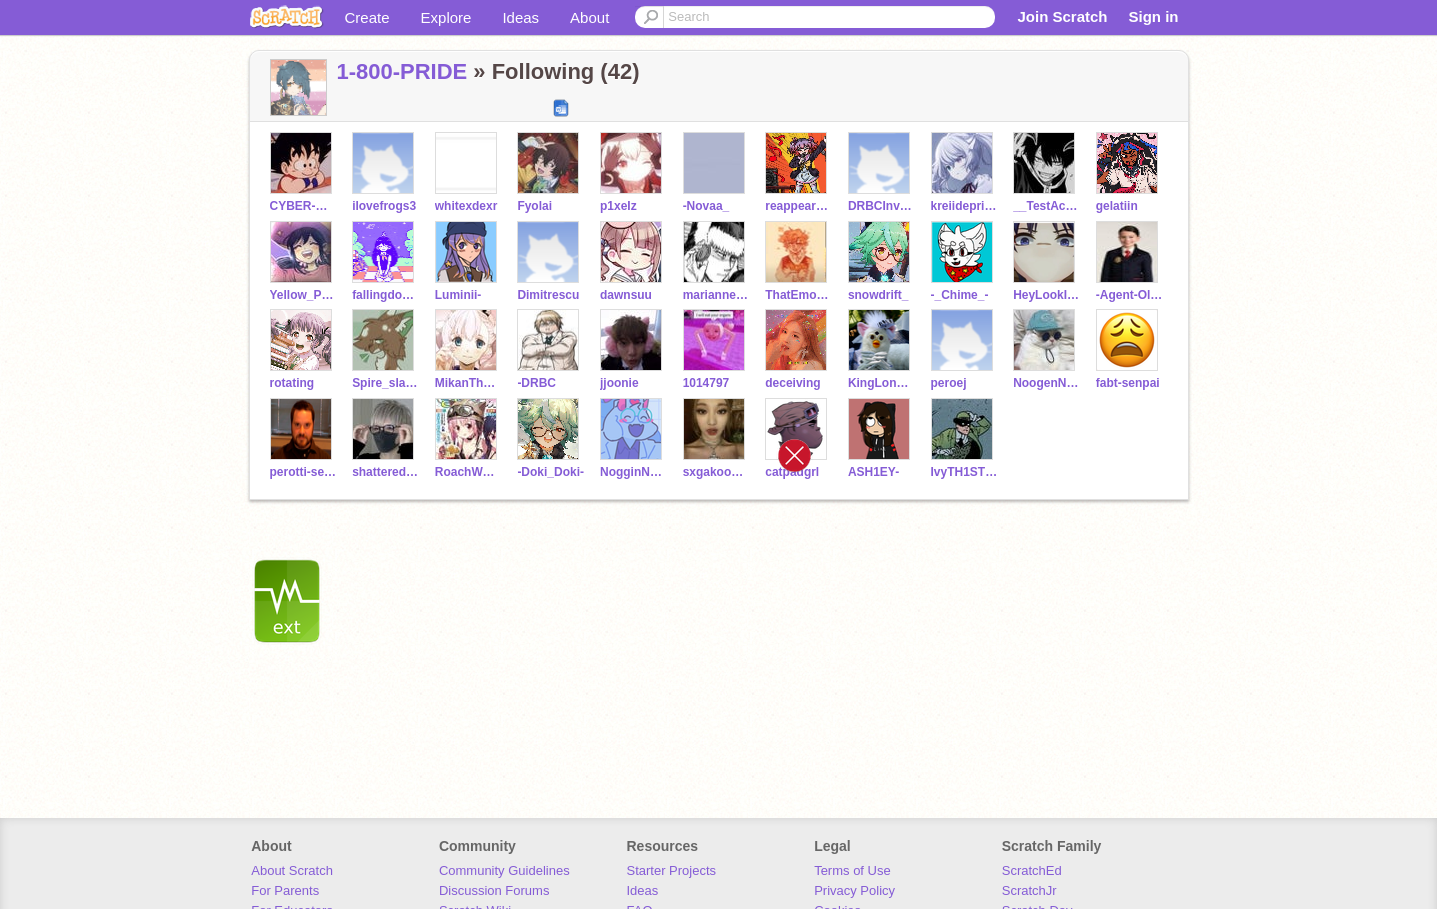 The image size is (1437, 909). What do you see at coordinates (287, 601) in the screenshot?
I see `virtualbox extension pack file` at bounding box center [287, 601].